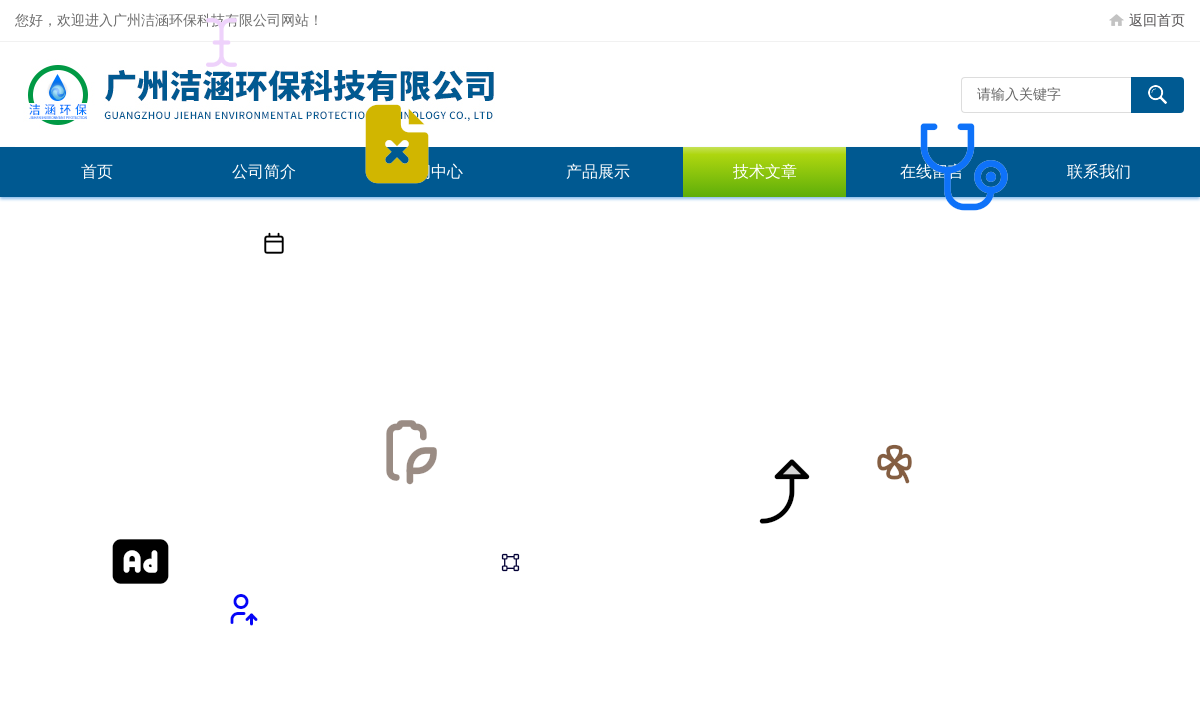  What do you see at coordinates (140, 561) in the screenshot?
I see `indicates sponsored or advertisement content` at bounding box center [140, 561].